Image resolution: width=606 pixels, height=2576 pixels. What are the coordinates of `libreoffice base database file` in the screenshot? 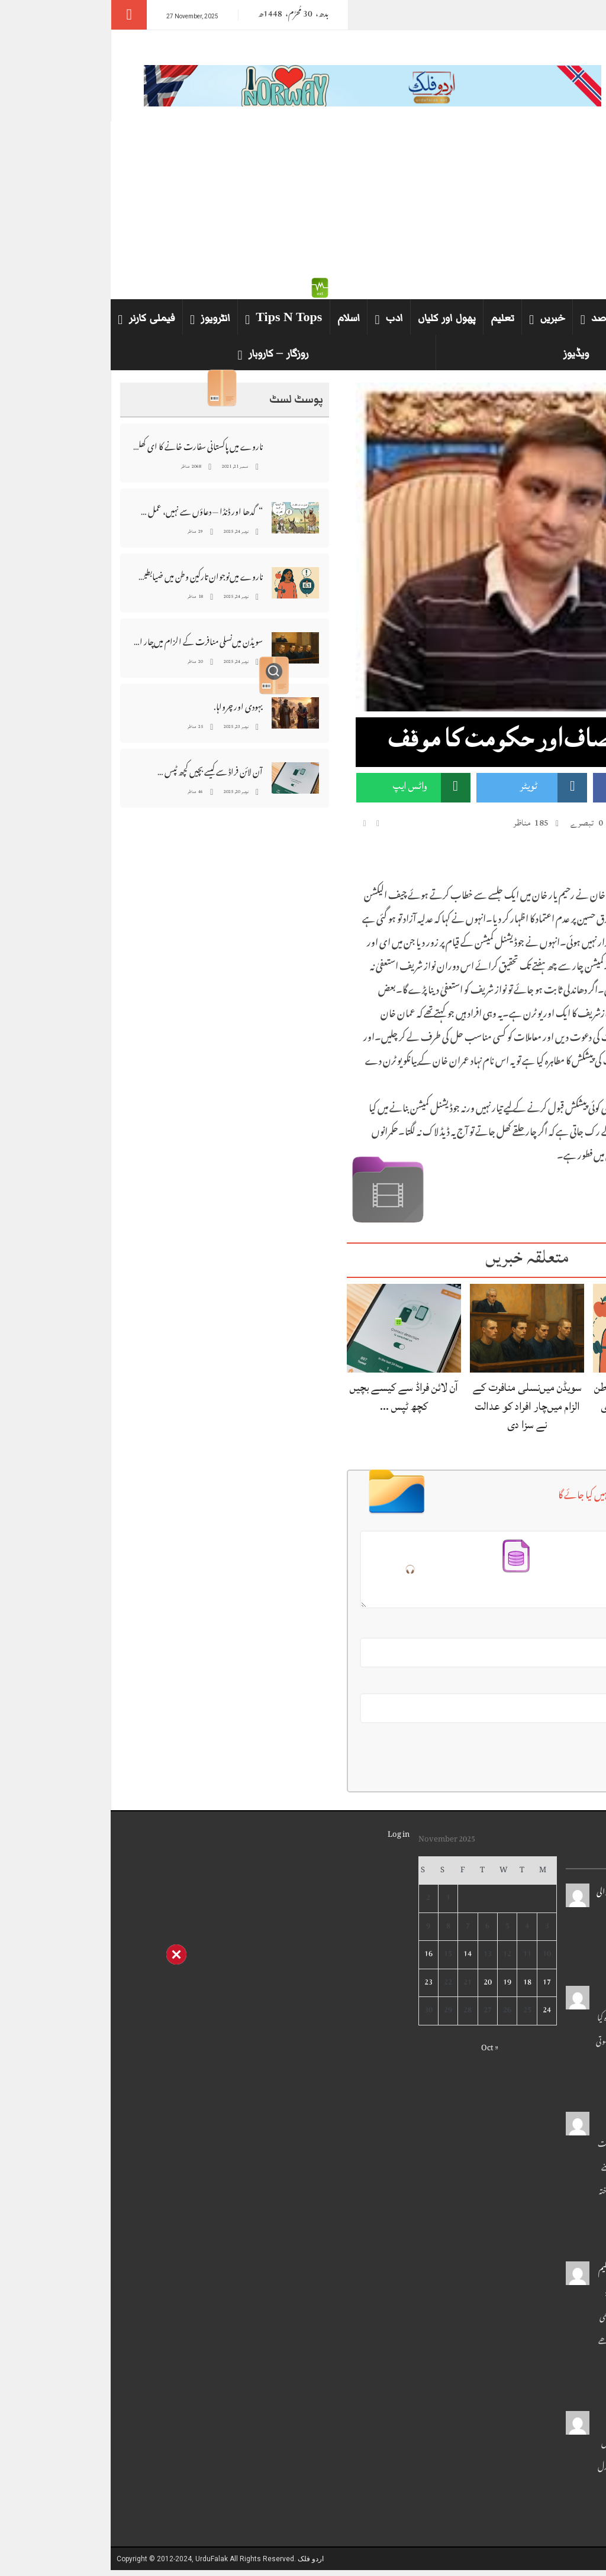 It's located at (516, 1556).